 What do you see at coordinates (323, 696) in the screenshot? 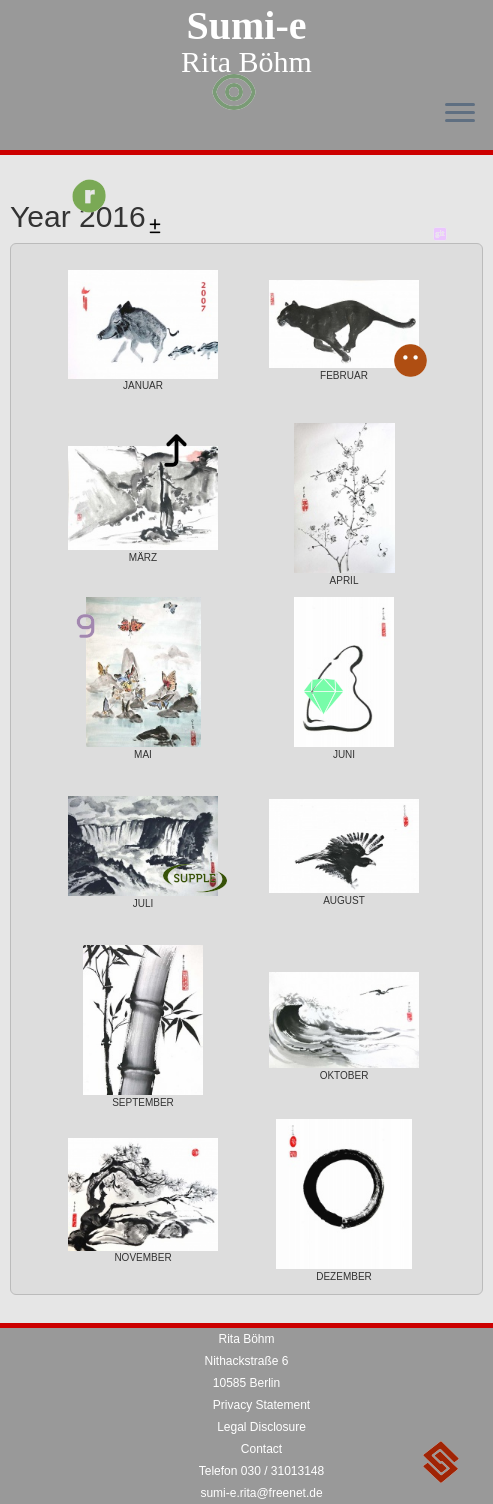
I see `open sketch design app` at bounding box center [323, 696].